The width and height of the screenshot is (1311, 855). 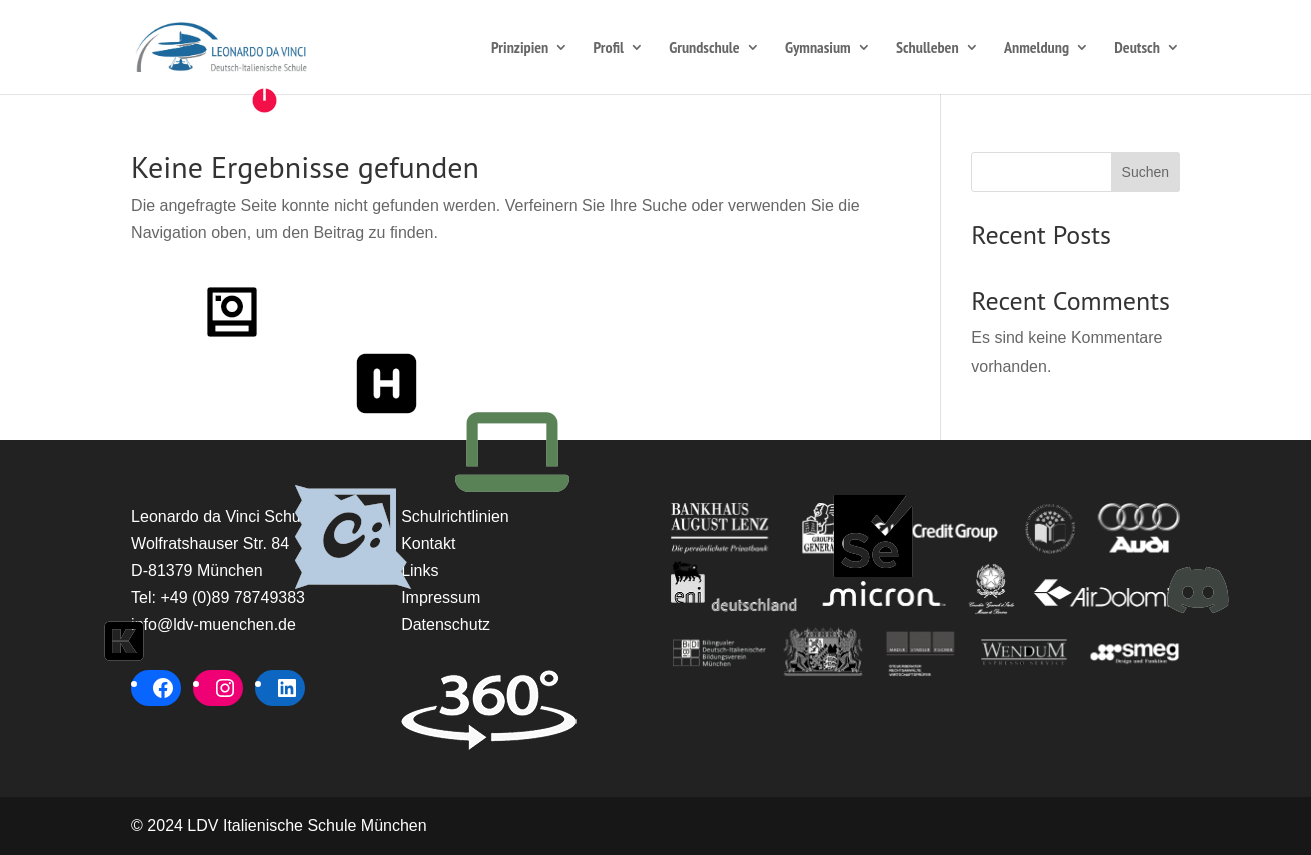 I want to click on access photo gallery or instant camera feature, so click(x=232, y=312).